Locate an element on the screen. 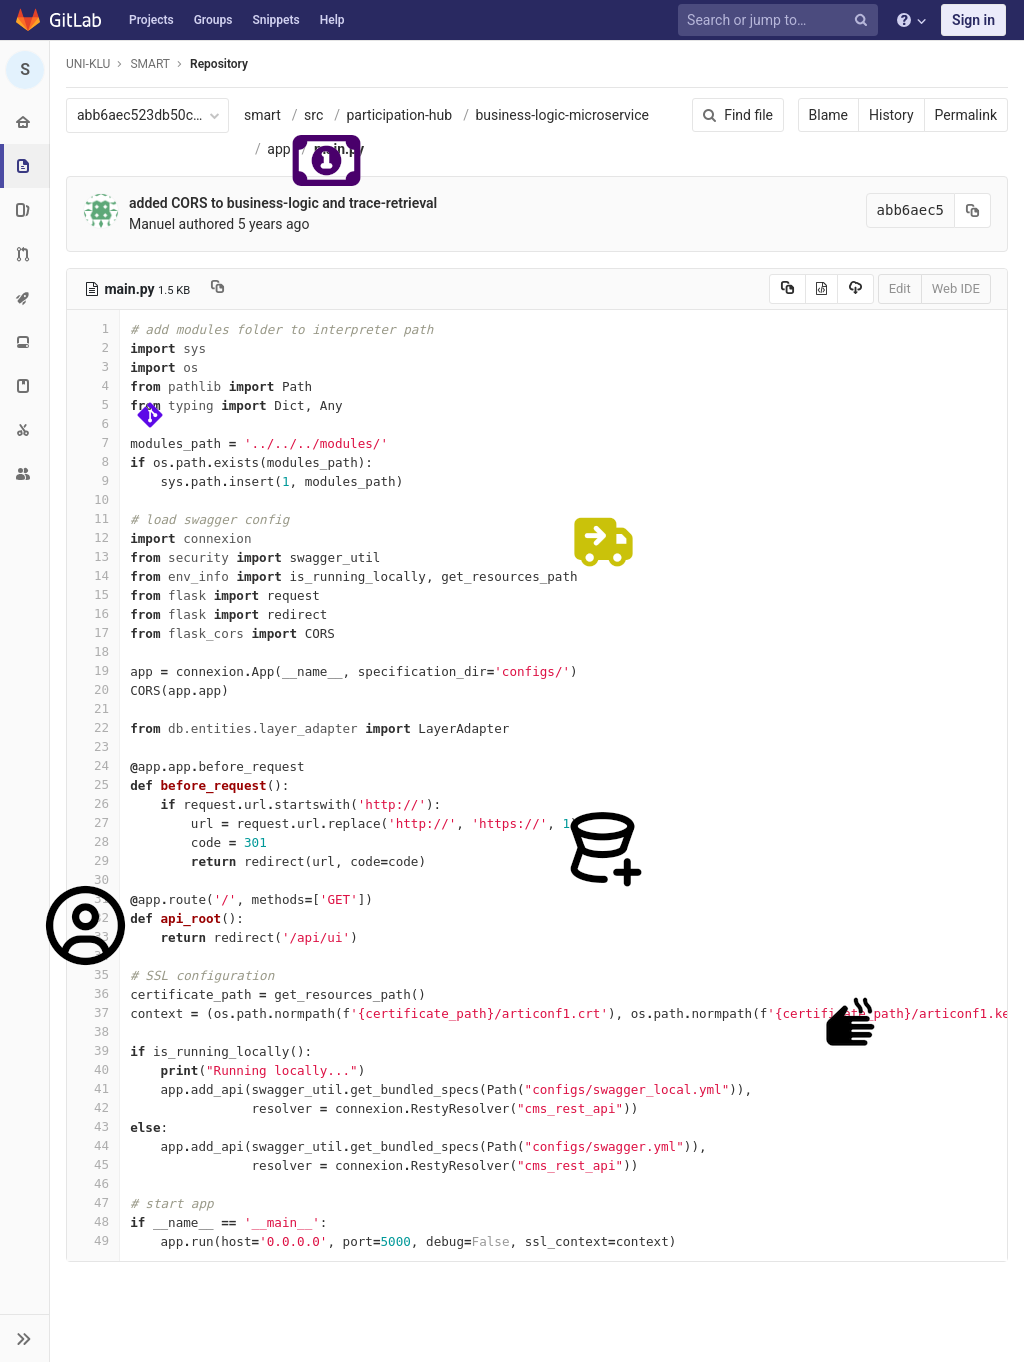 This screenshot has width=1024, height=1362. activate hand dryer is located at coordinates (851, 1020).